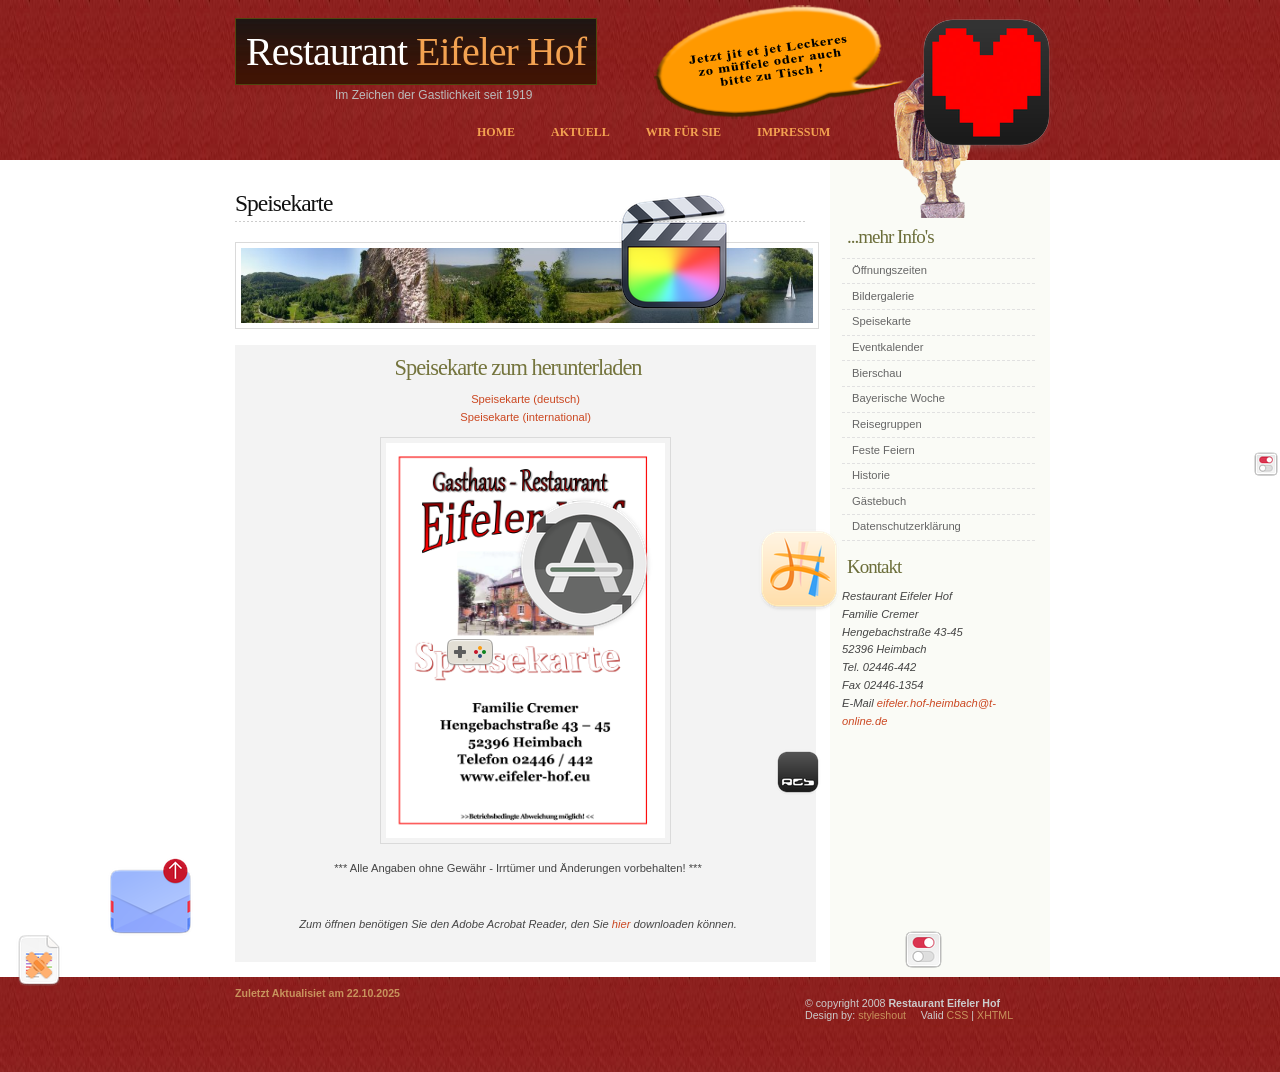 The image size is (1280, 1072). What do you see at coordinates (799, 569) in the screenshot?
I see `open pmim input method app` at bounding box center [799, 569].